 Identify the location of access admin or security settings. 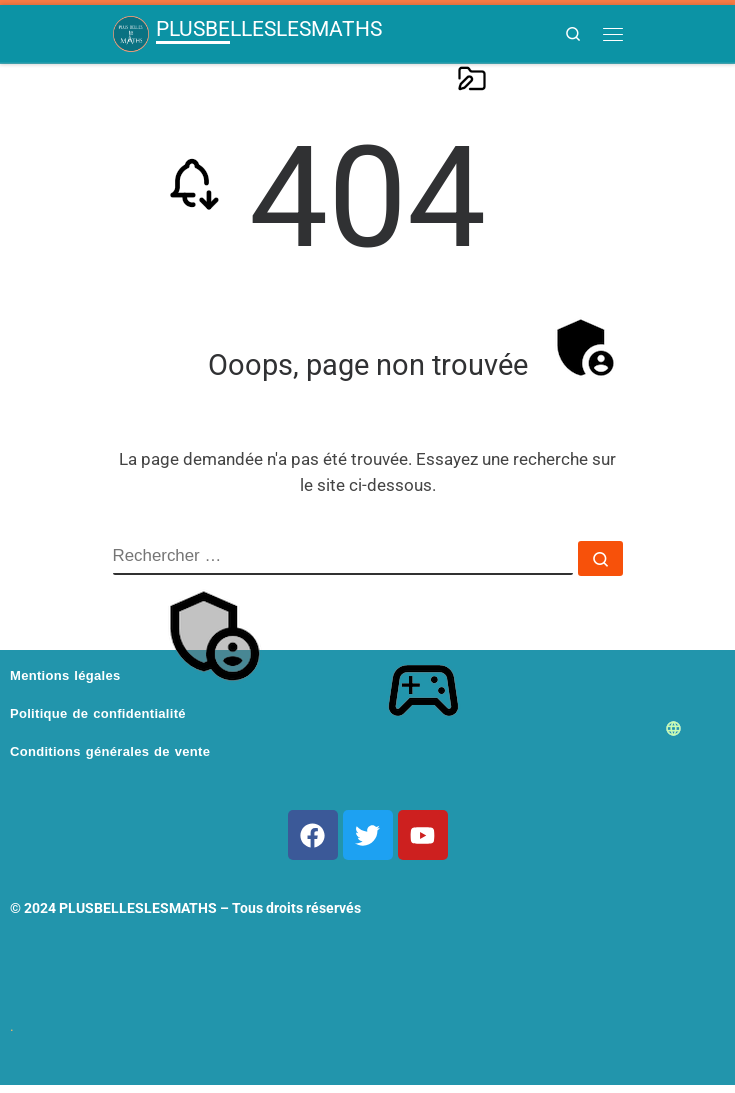
(585, 347).